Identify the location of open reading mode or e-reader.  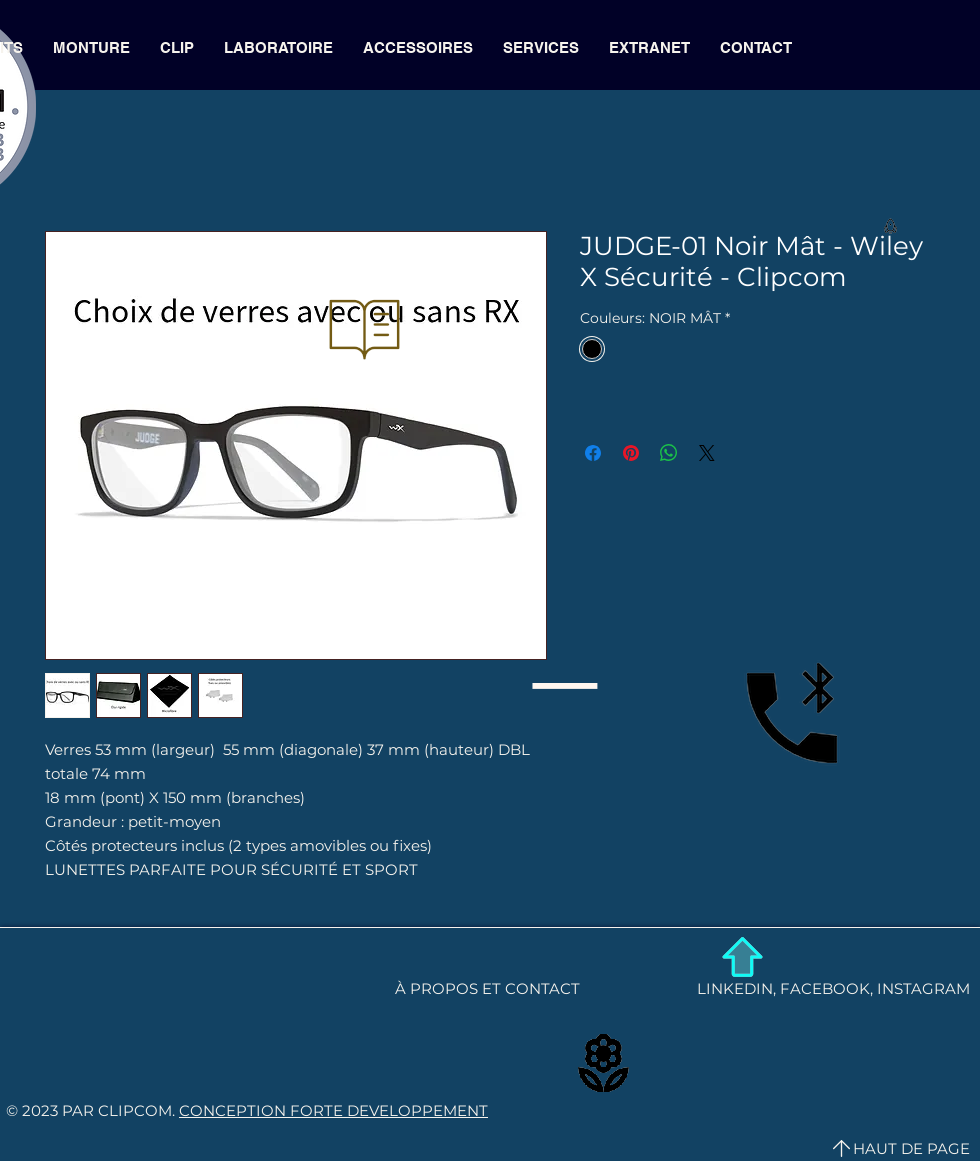
(364, 324).